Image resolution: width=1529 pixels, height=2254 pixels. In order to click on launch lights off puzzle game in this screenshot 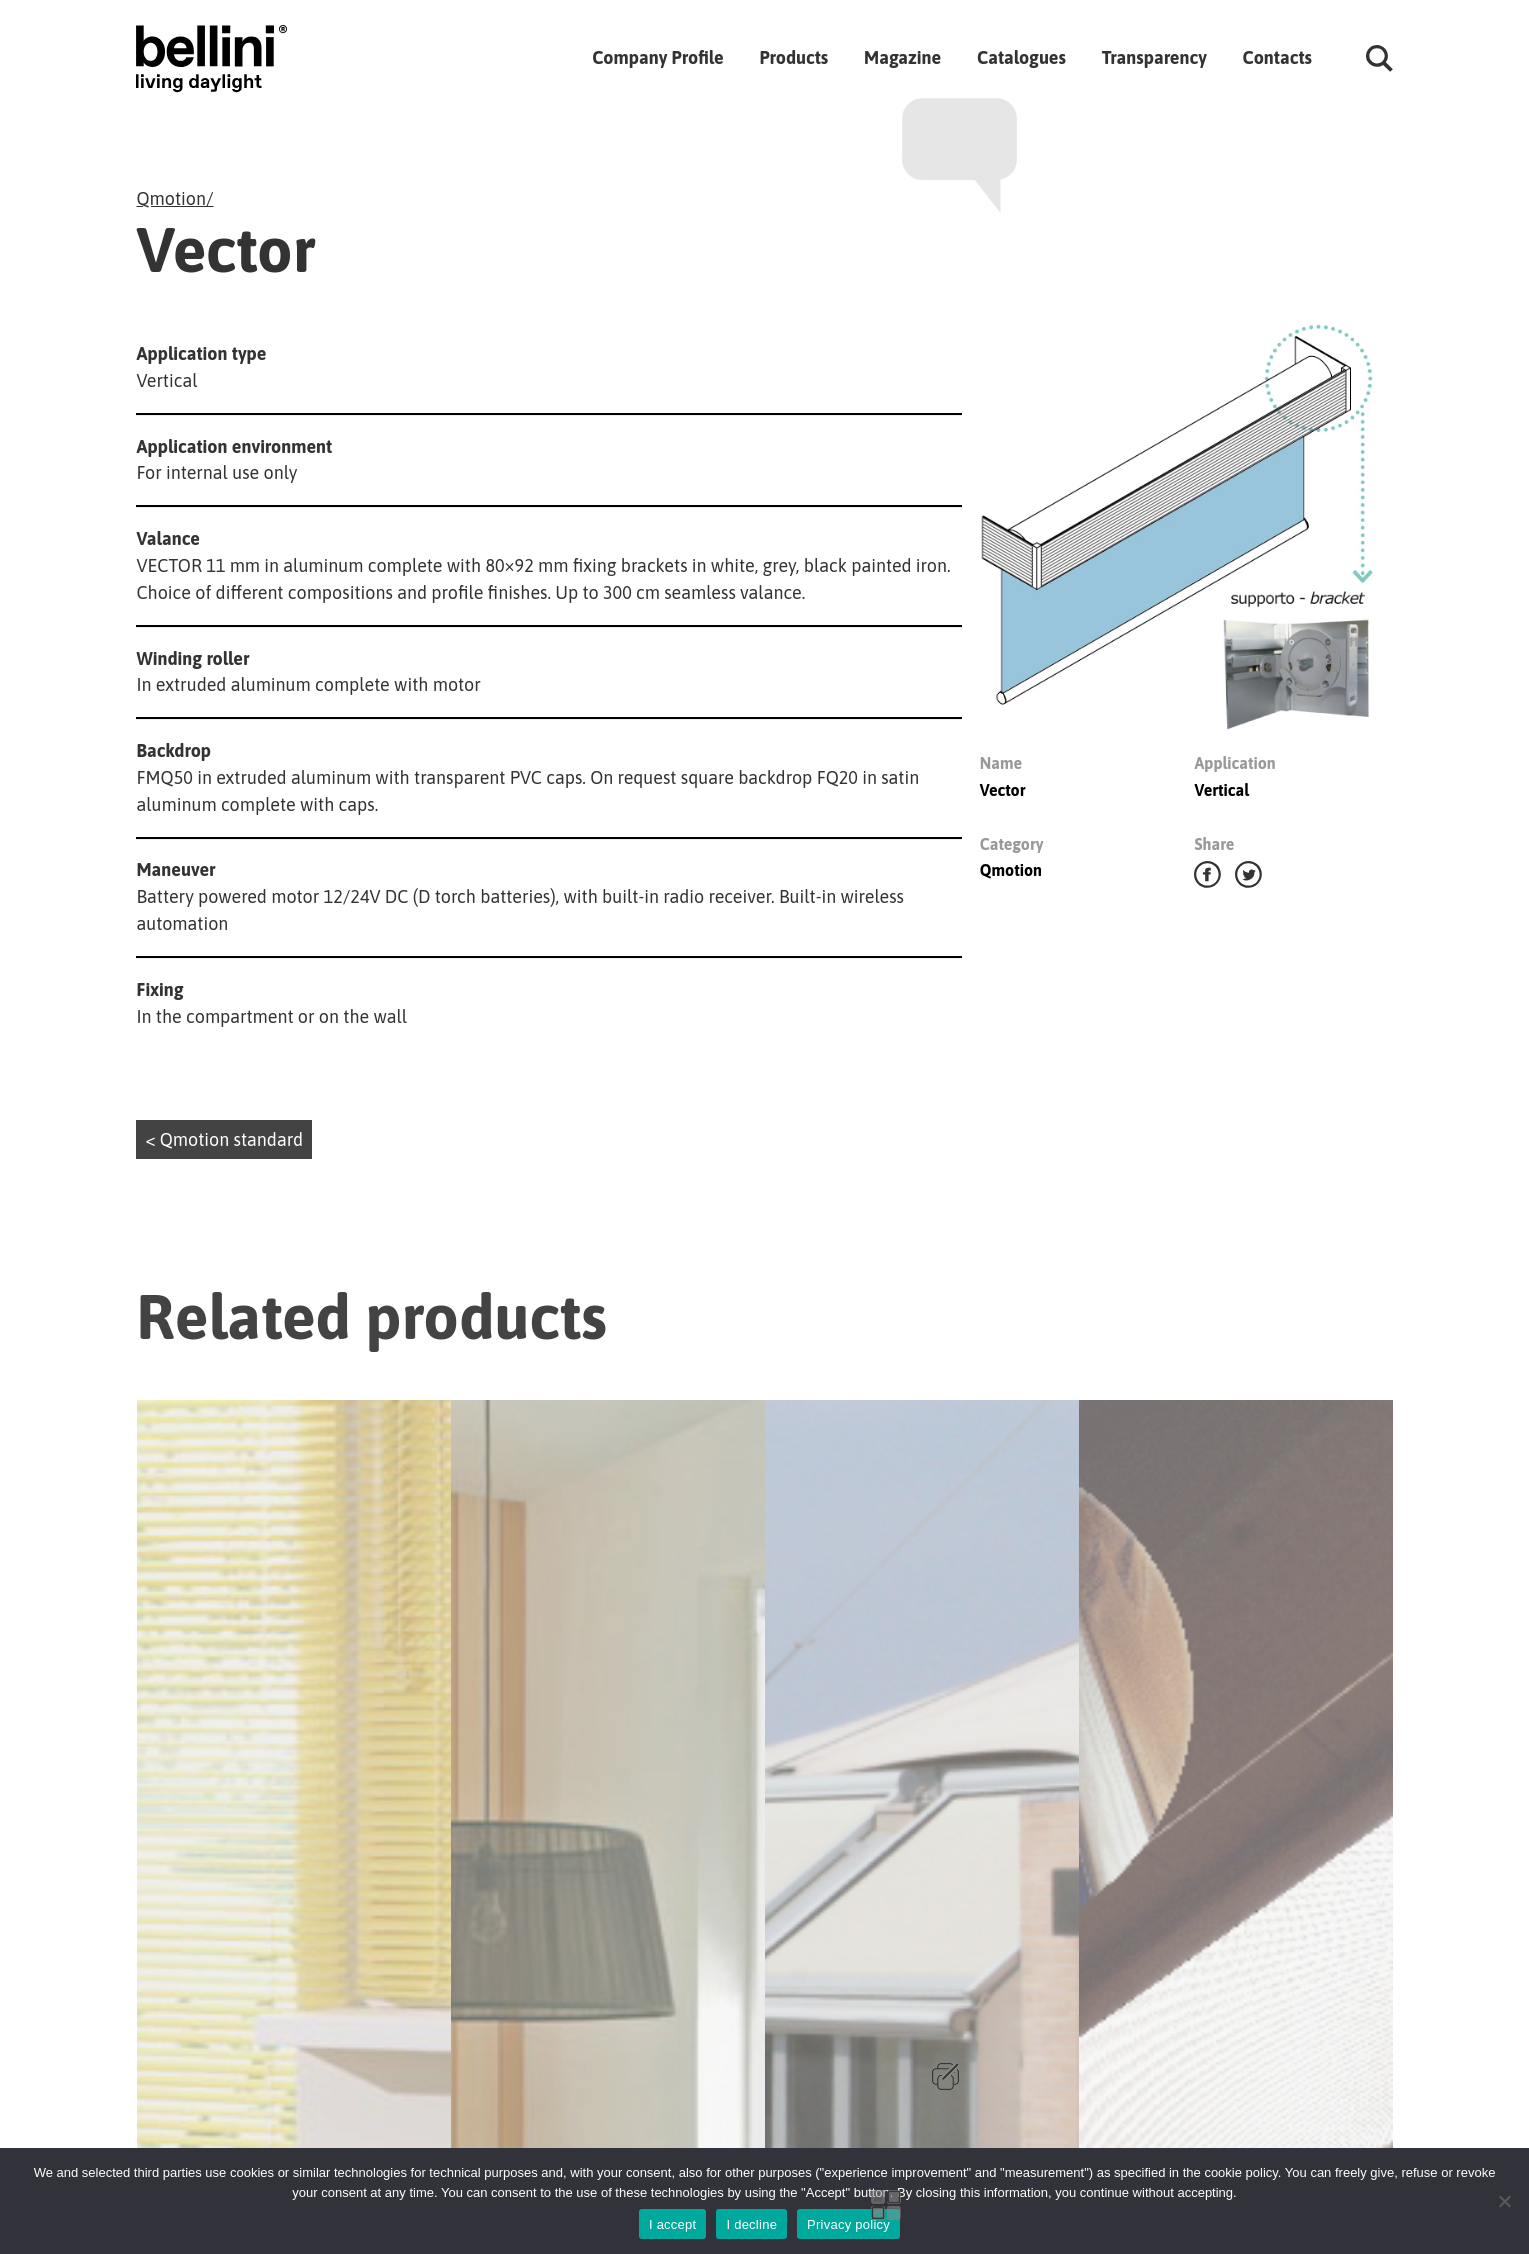, I will do `click(887, 2206)`.